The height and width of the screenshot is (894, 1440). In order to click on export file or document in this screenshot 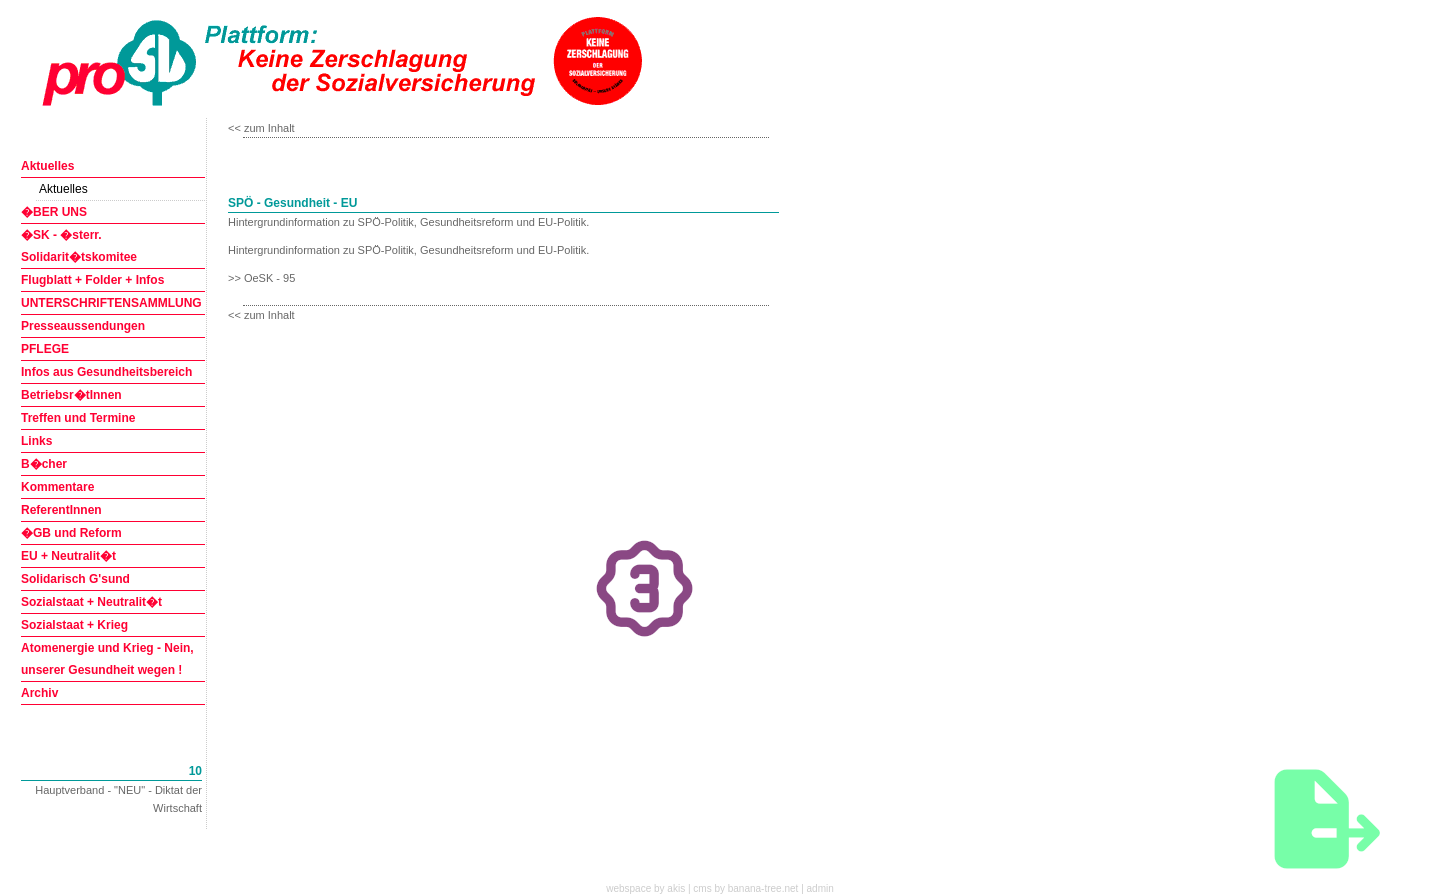, I will do `click(1324, 819)`.